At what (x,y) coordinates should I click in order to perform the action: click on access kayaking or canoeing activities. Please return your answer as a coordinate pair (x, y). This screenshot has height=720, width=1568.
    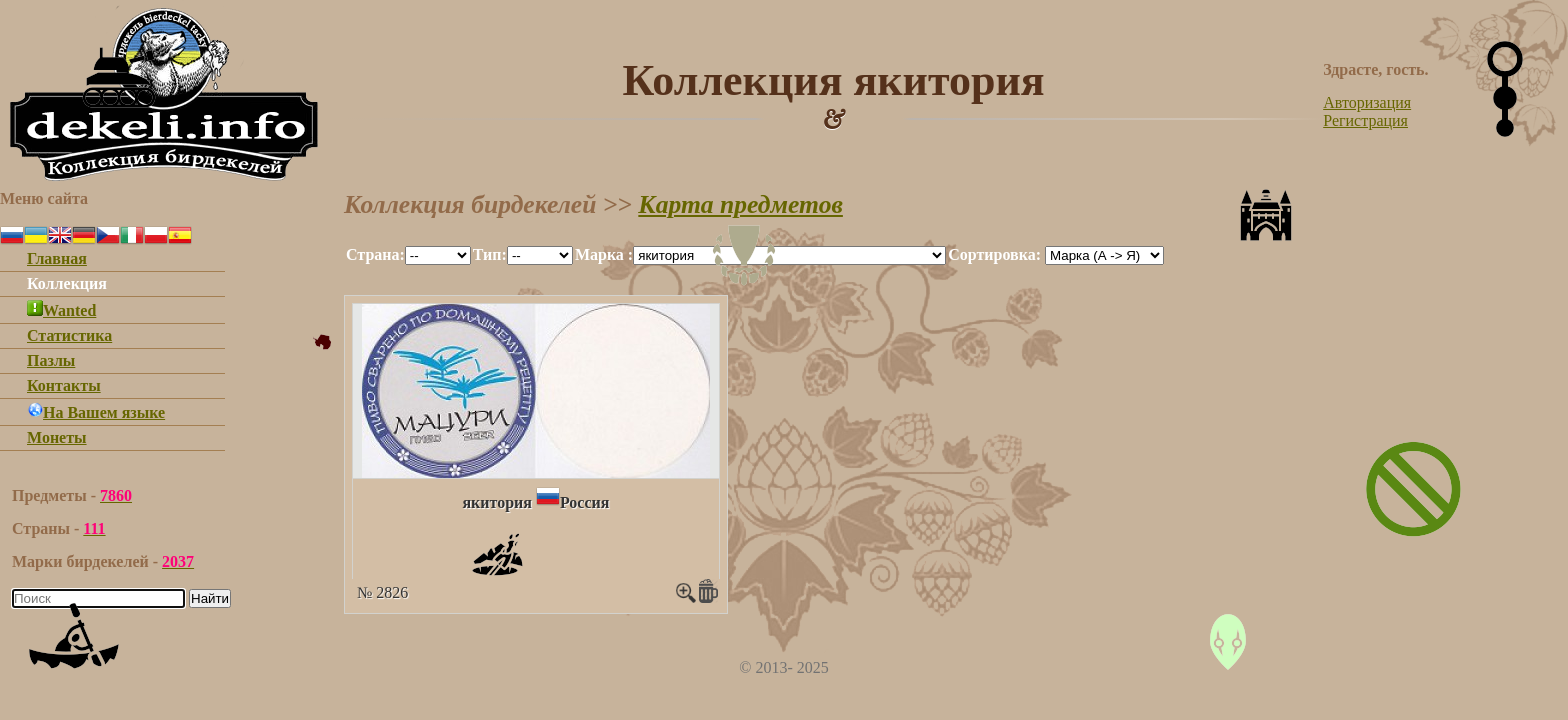
    Looking at the image, I should click on (74, 639).